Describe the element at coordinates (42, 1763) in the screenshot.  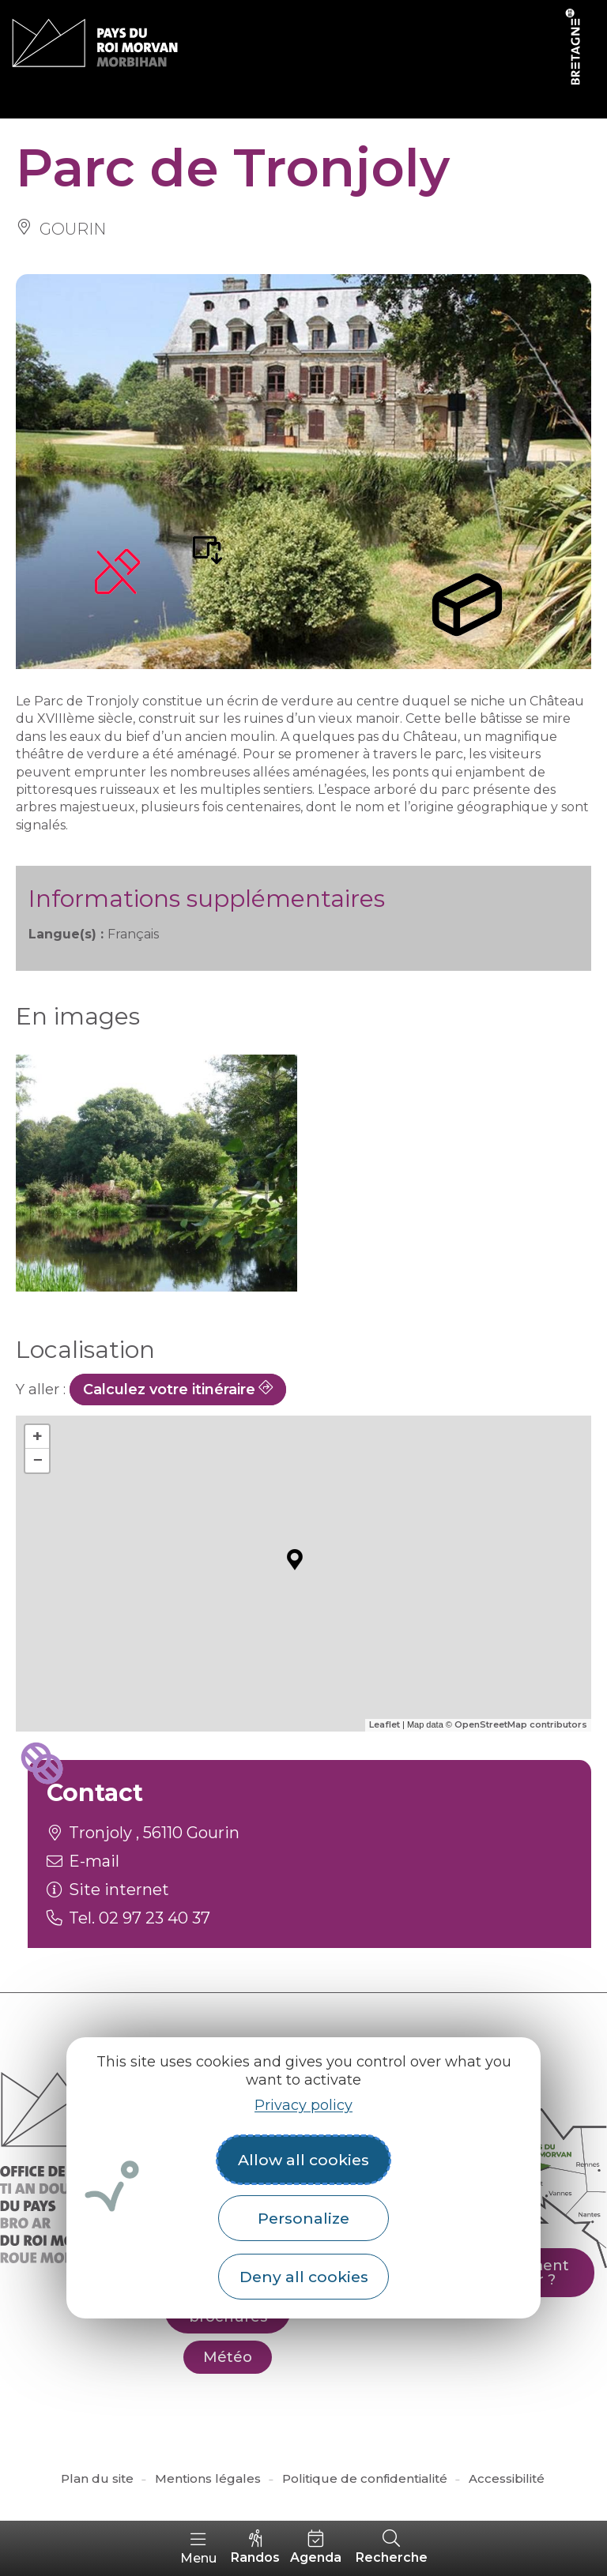
I see `exclude overlapping items from selection` at that location.